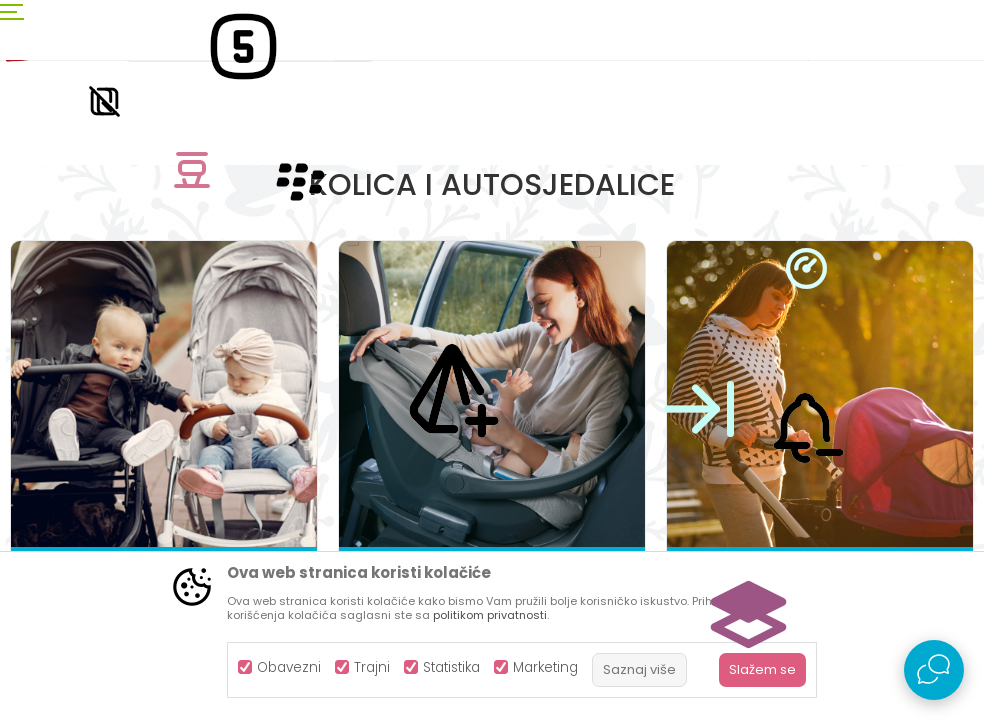  Describe the element at coordinates (699, 409) in the screenshot. I see `move item to the end of a list` at that location.